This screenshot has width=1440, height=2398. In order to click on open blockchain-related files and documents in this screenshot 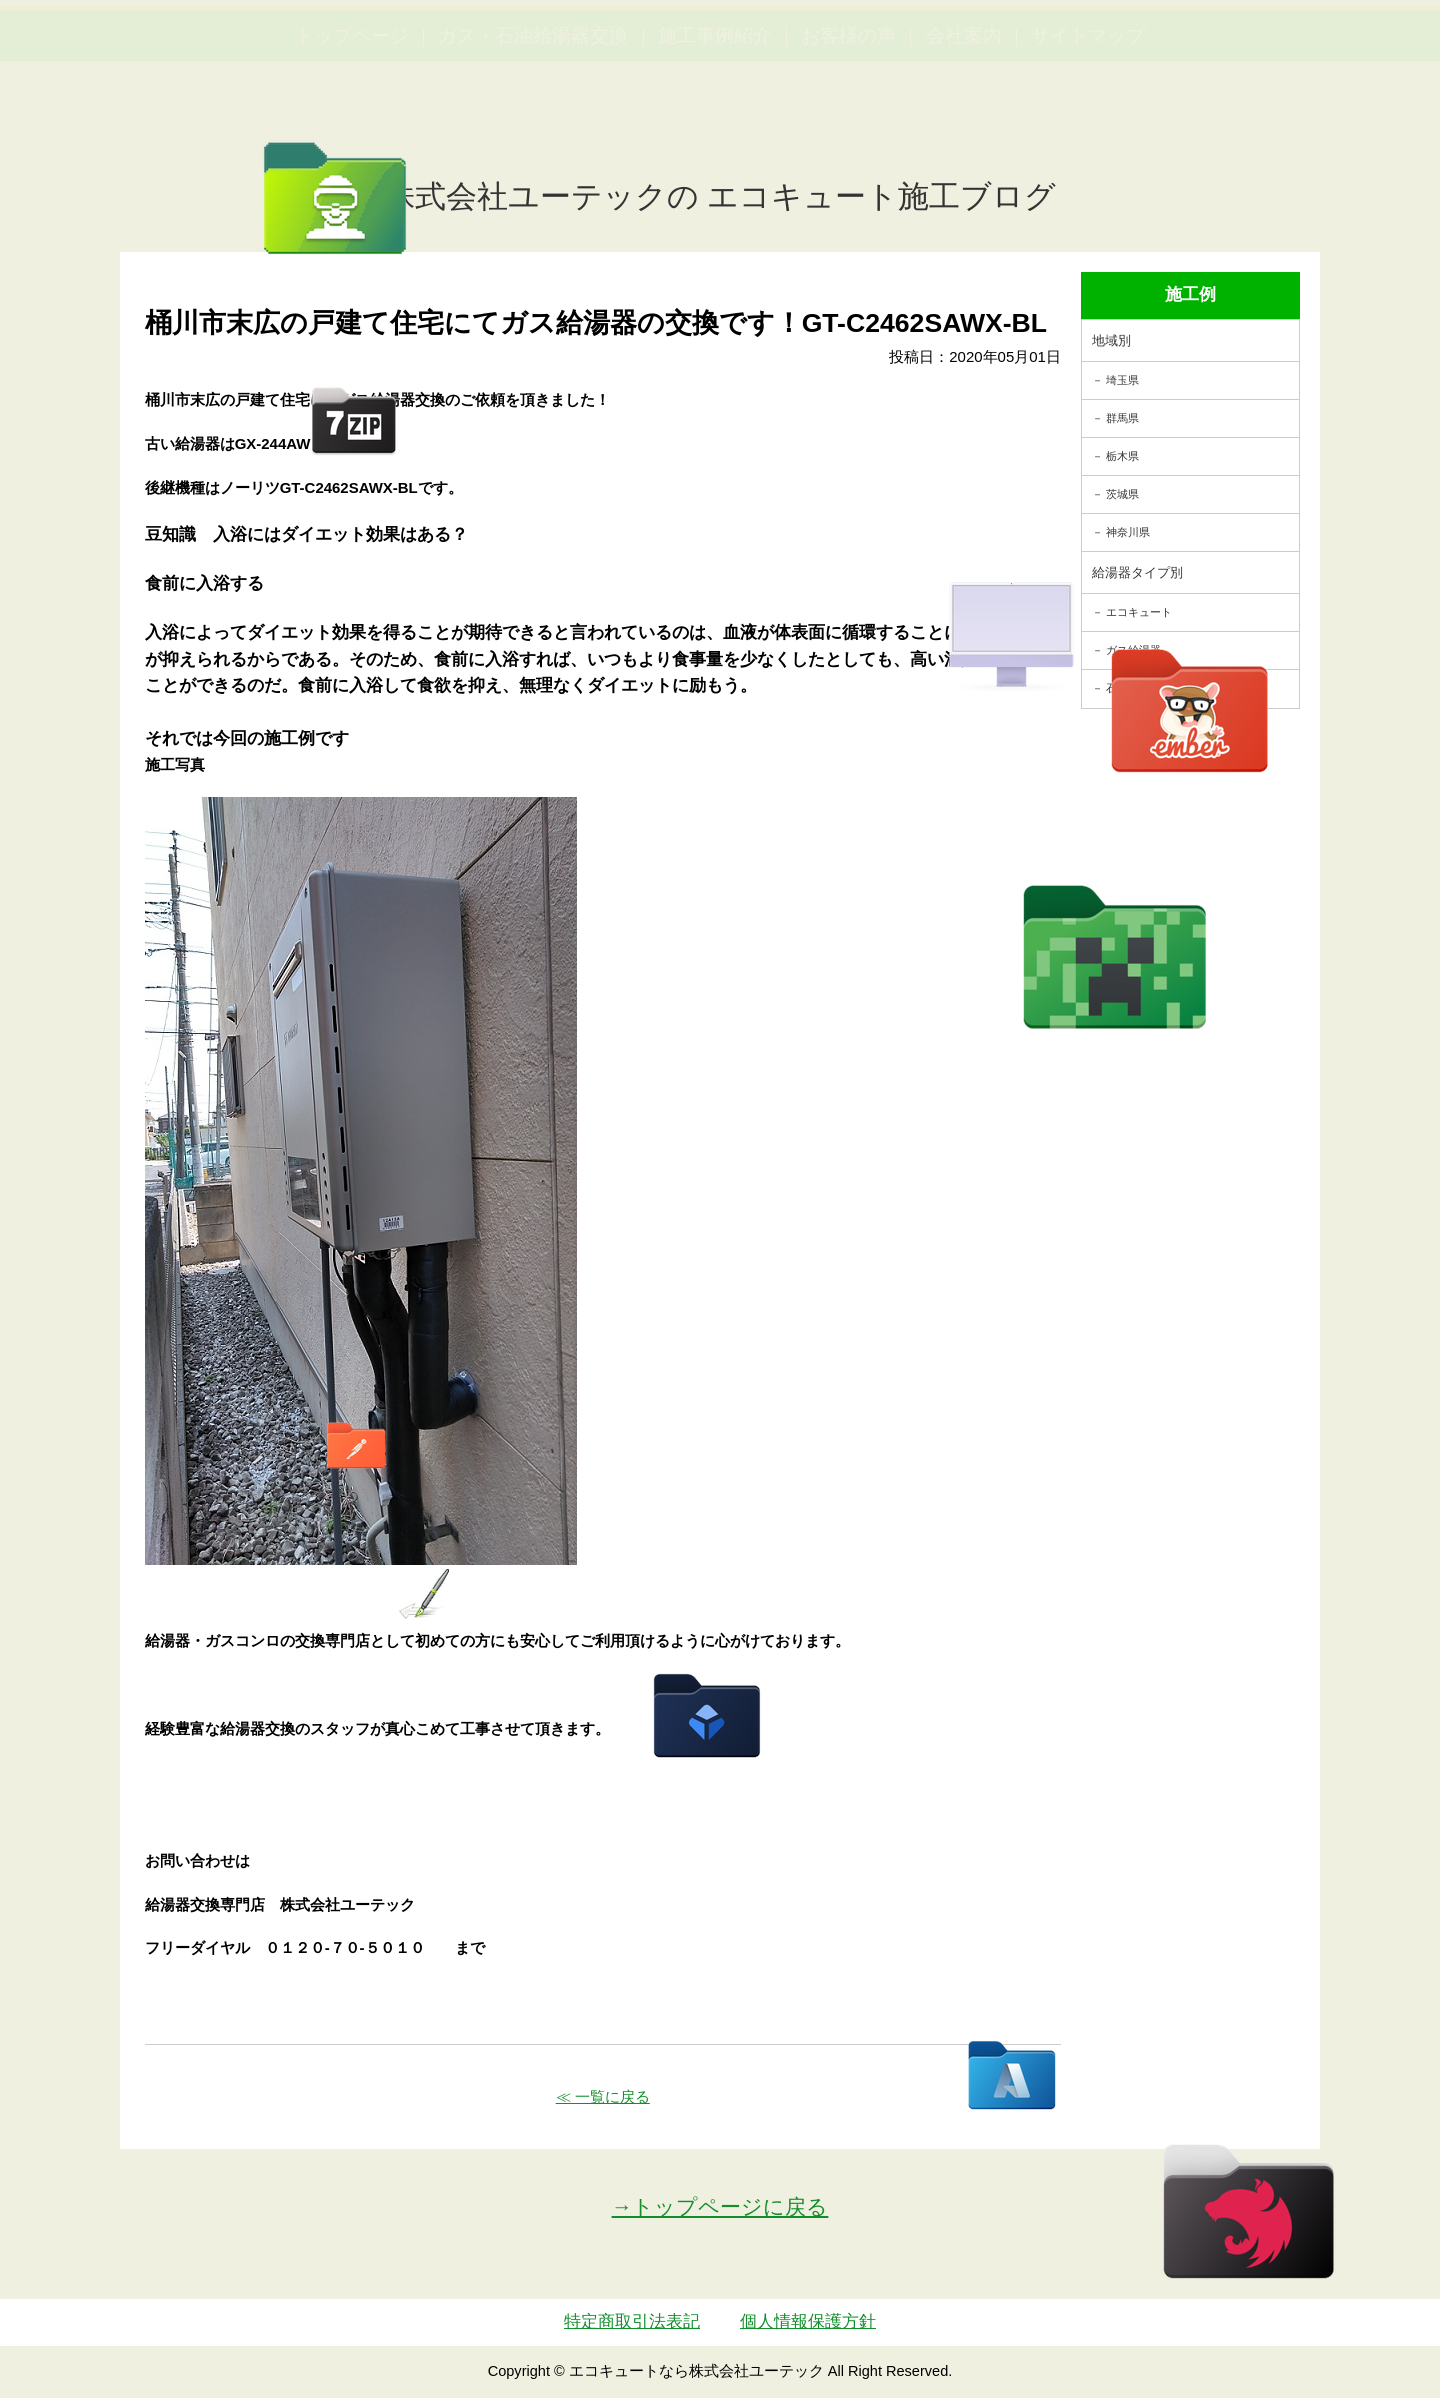, I will do `click(706, 1718)`.